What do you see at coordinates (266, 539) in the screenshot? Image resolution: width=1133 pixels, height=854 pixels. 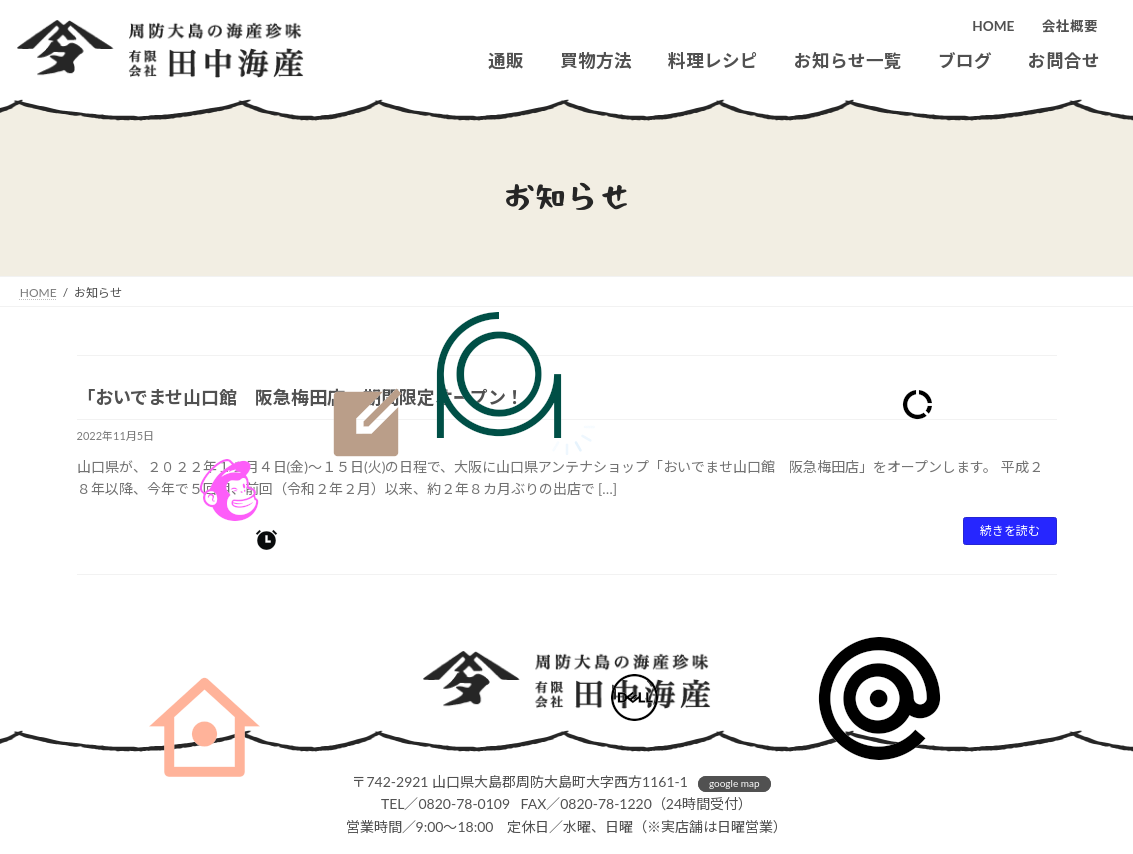 I see `set or manage alarms` at bounding box center [266, 539].